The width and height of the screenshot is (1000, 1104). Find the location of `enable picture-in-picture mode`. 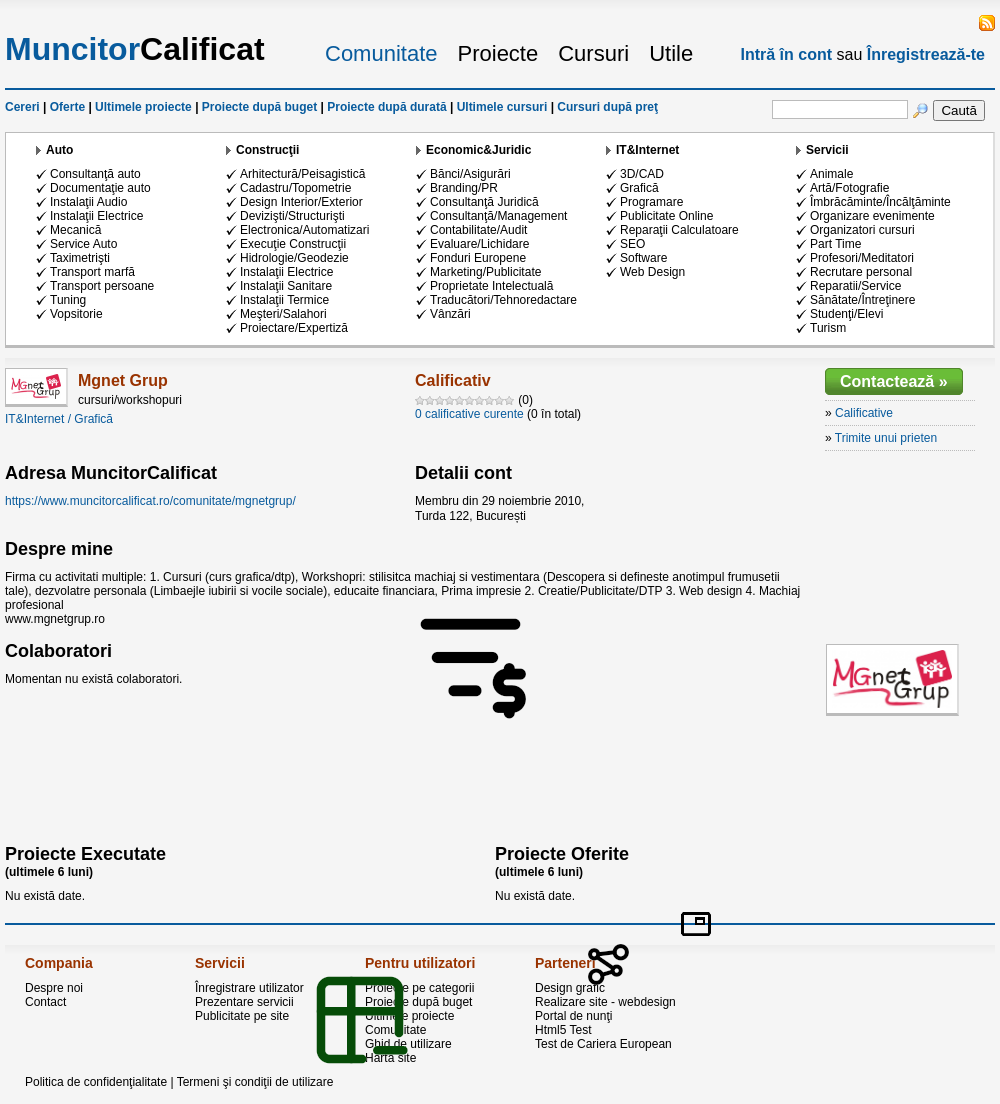

enable picture-in-picture mode is located at coordinates (696, 924).